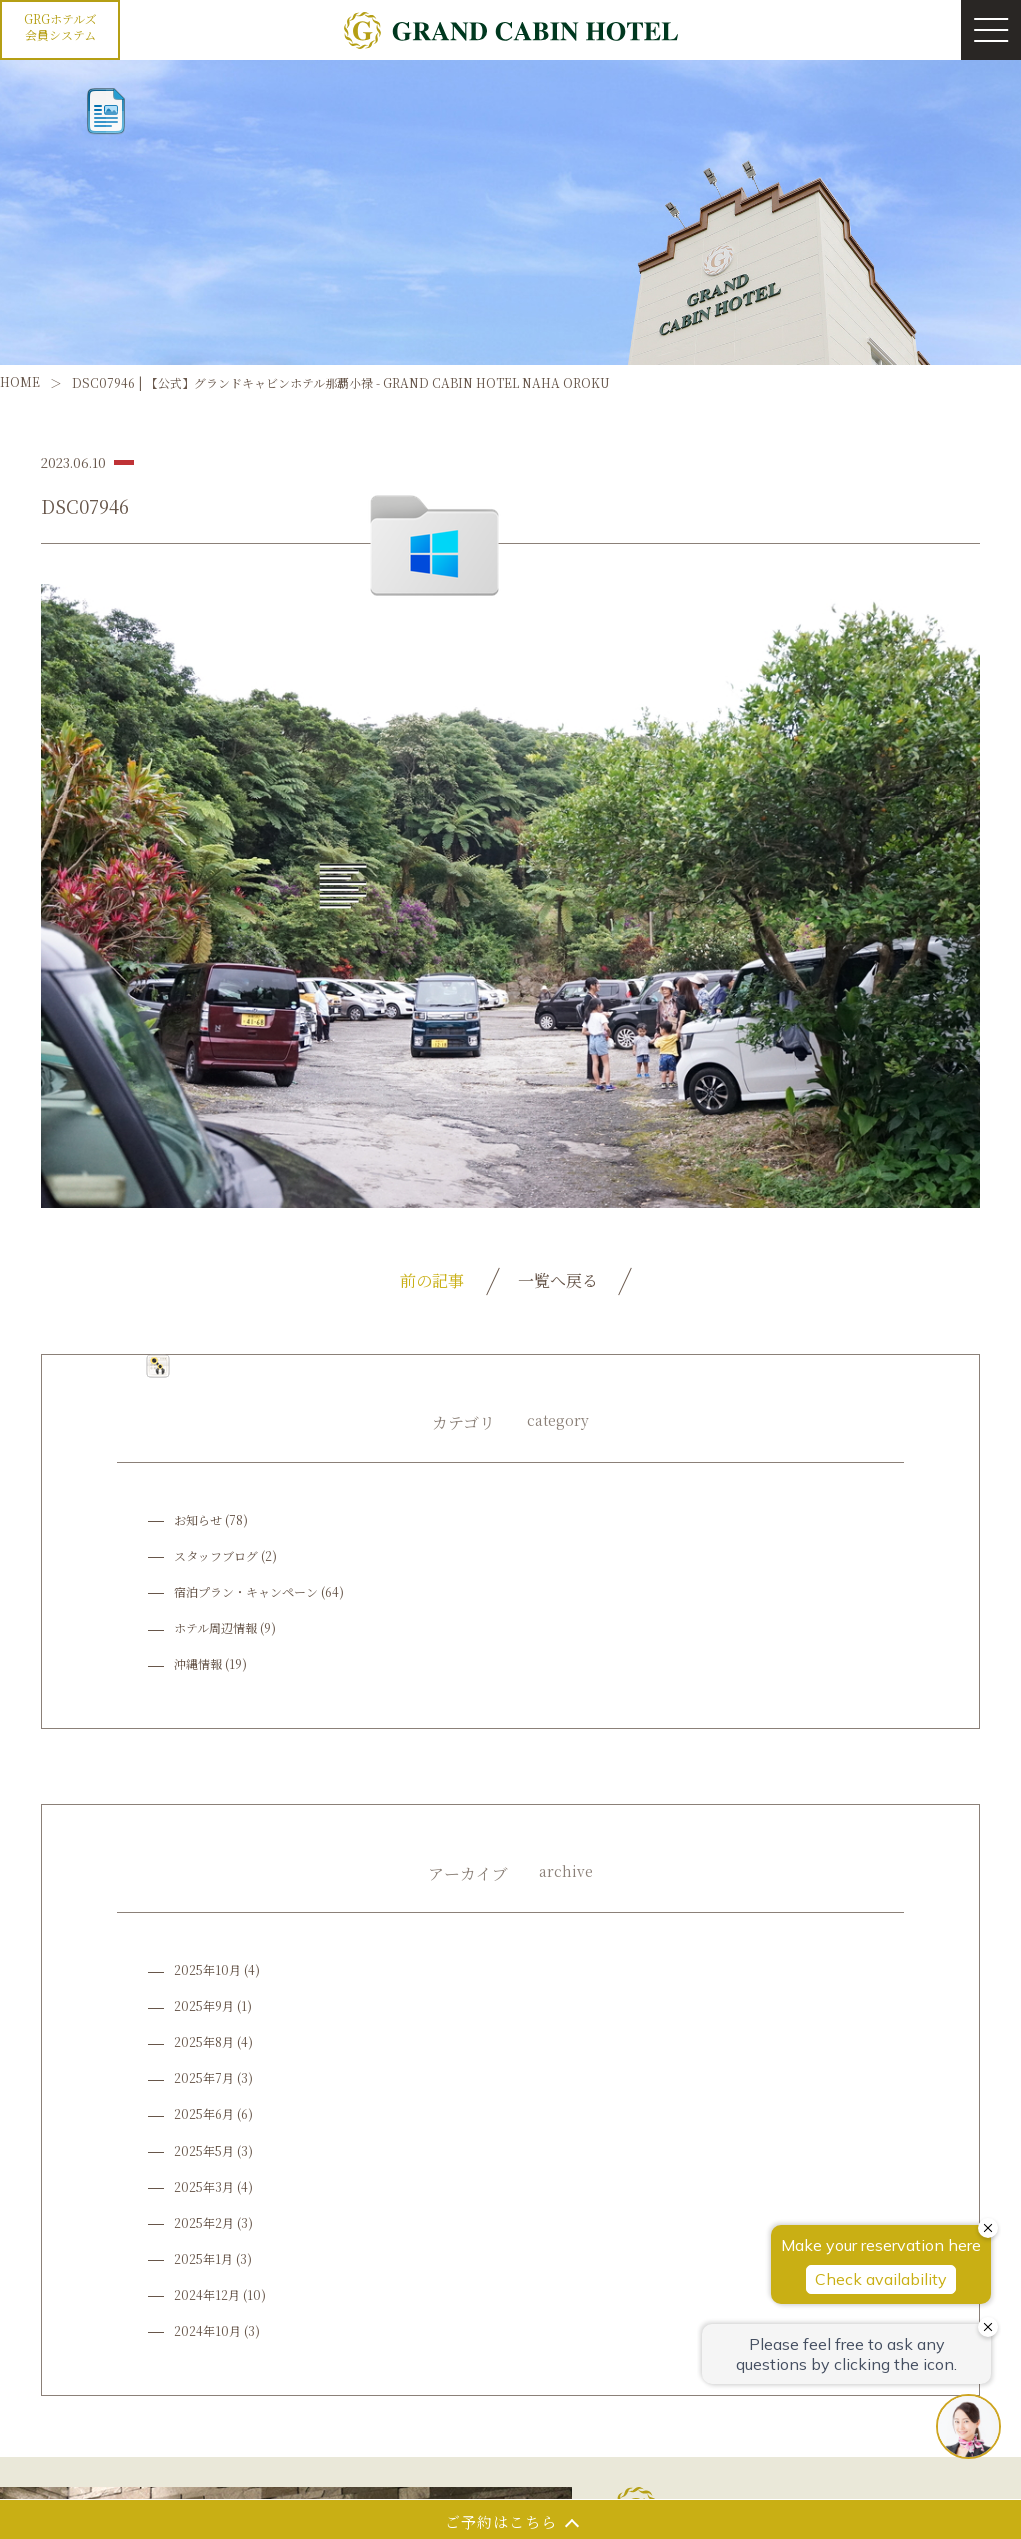 The width and height of the screenshot is (1021, 2539). Describe the element at coordinates (106, 111) in the screenshot. I see `open a libreoffice writer document` at that location.